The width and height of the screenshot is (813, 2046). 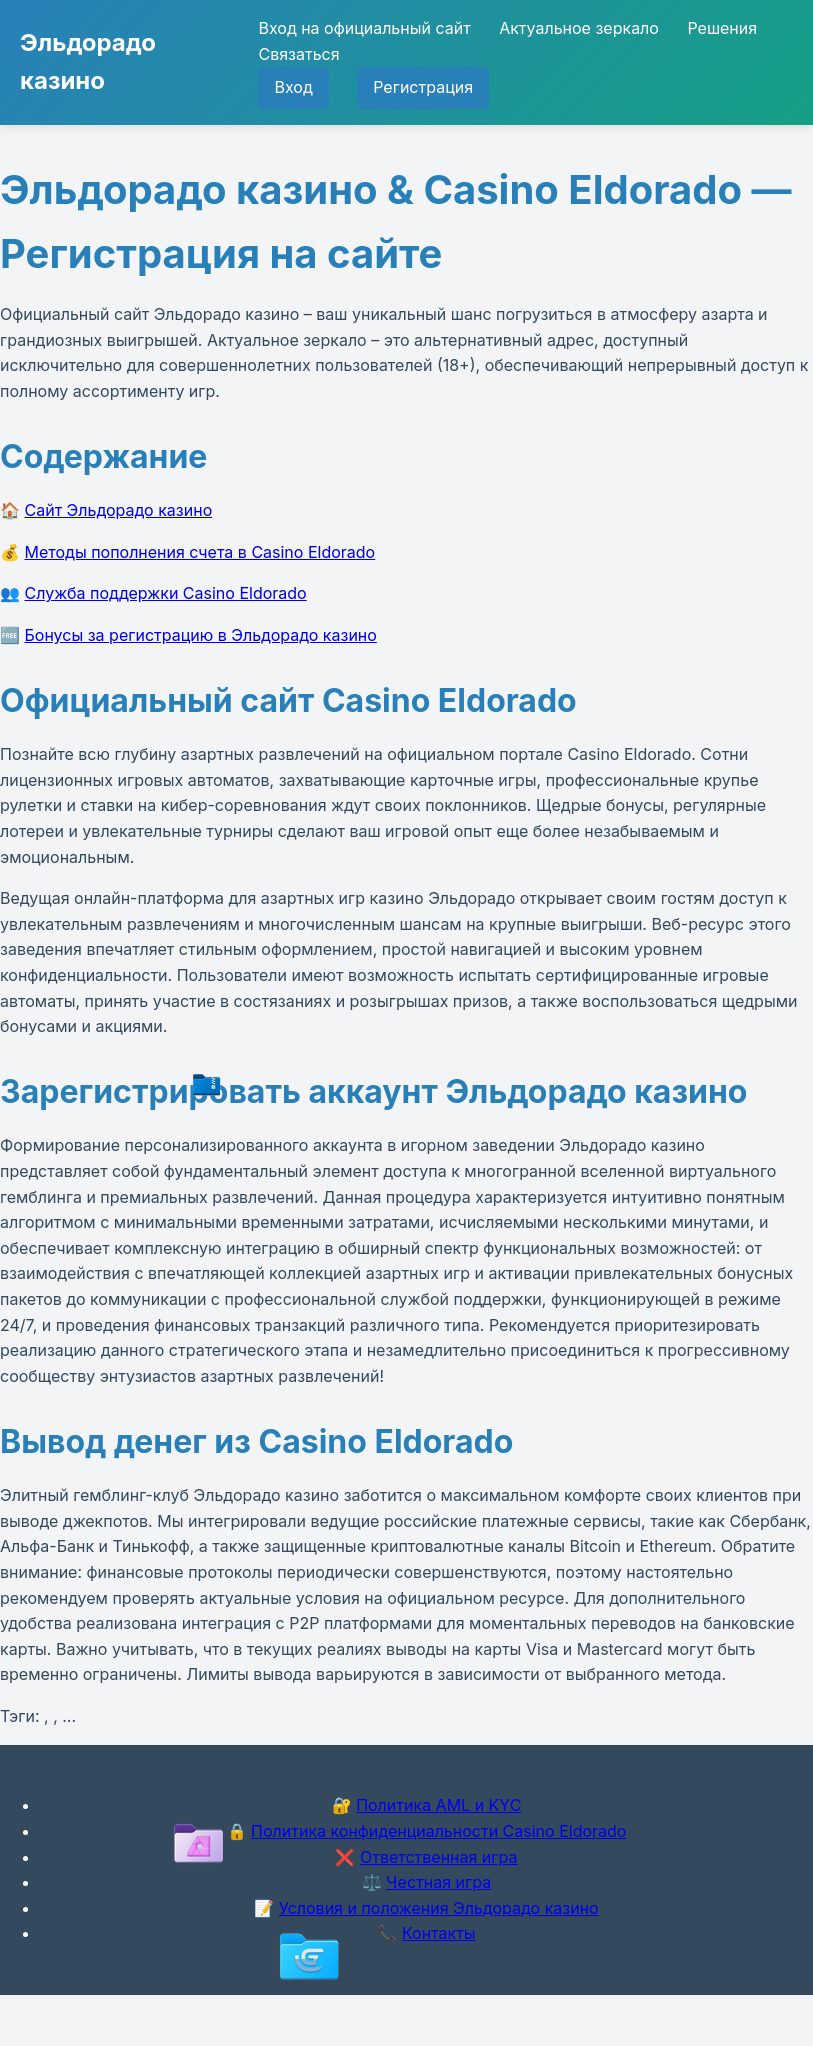 I want to click on open affinity photo project files folder, so click(x=198, y=1844).